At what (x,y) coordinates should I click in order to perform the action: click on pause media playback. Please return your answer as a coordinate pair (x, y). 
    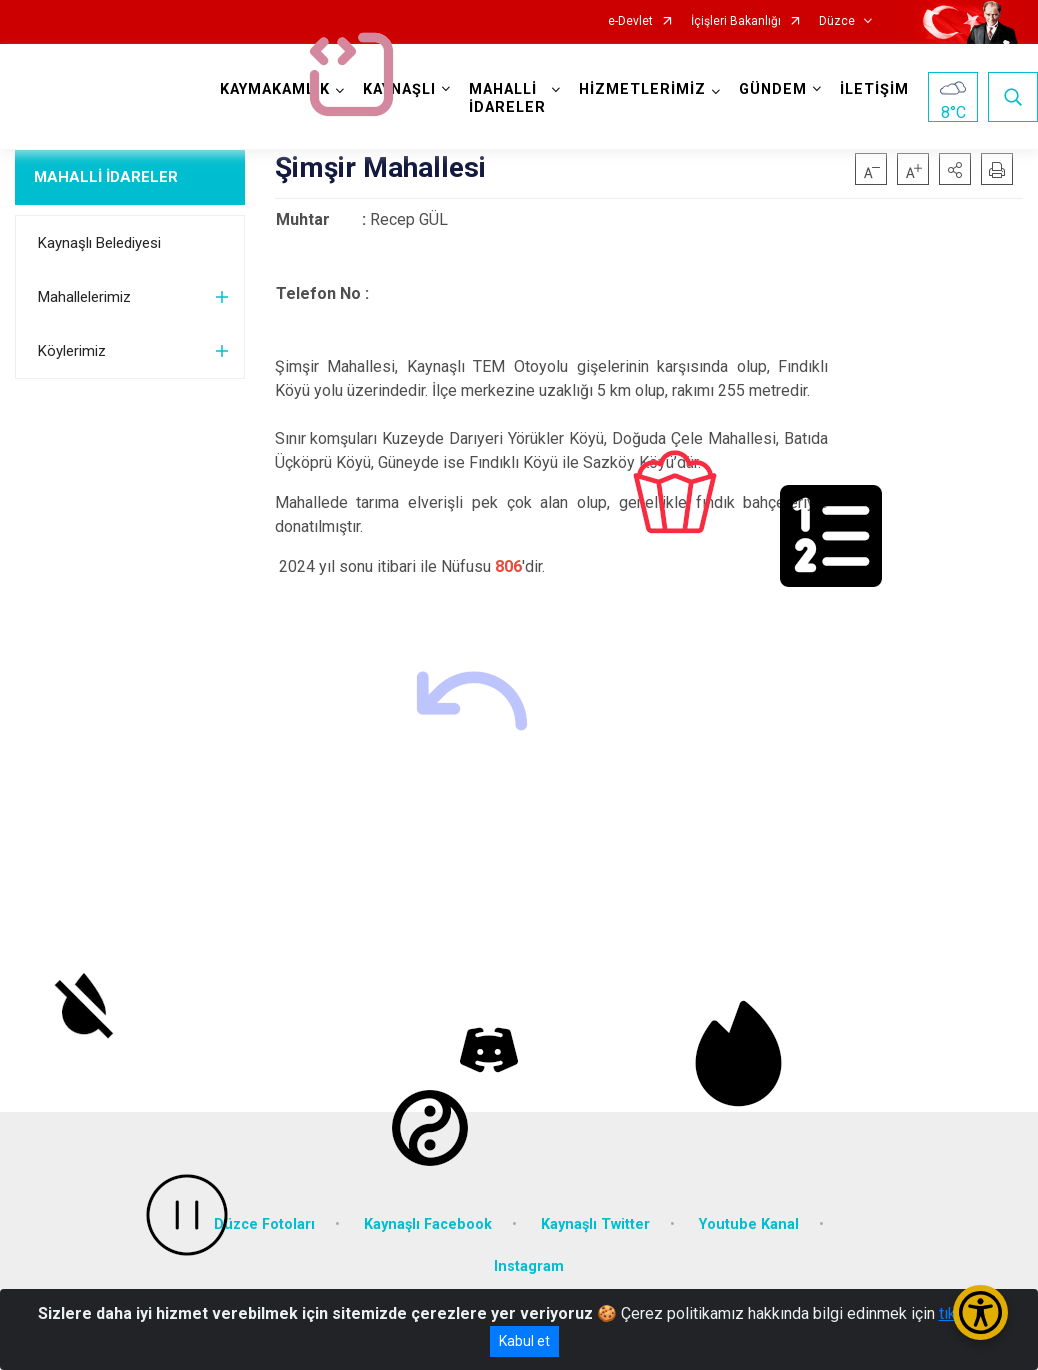
    Looking at the image, I should click on (187, 1215).